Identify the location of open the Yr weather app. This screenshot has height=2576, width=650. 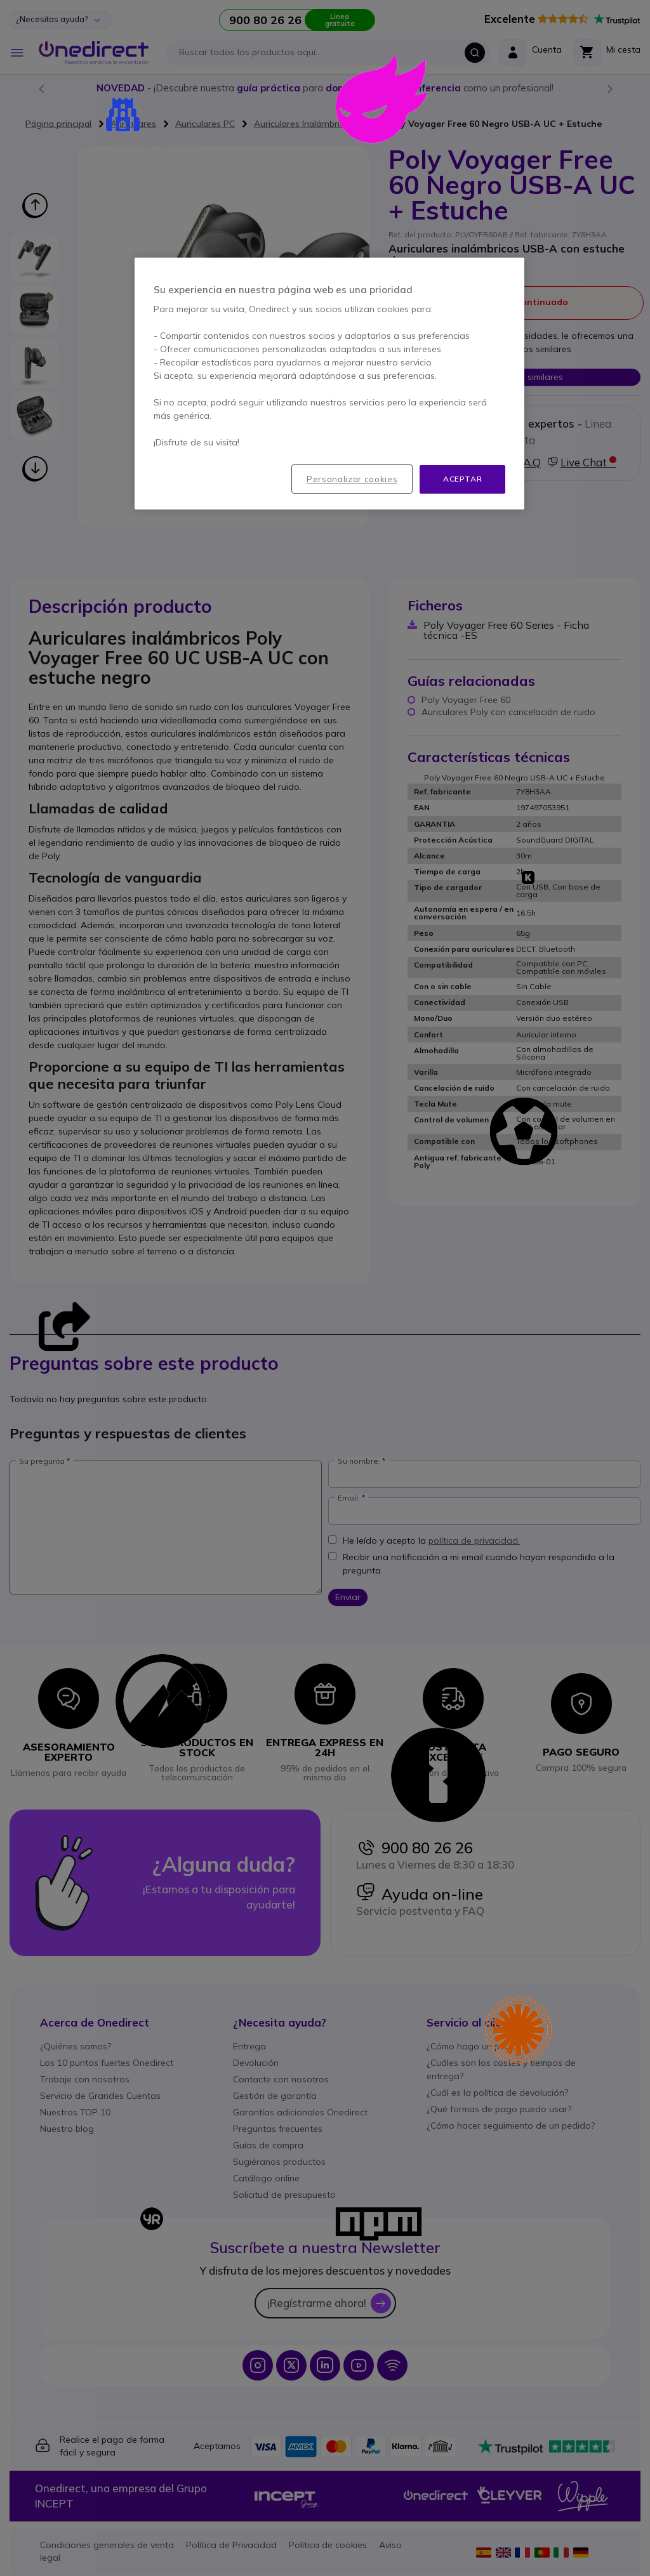
(152, 2219).